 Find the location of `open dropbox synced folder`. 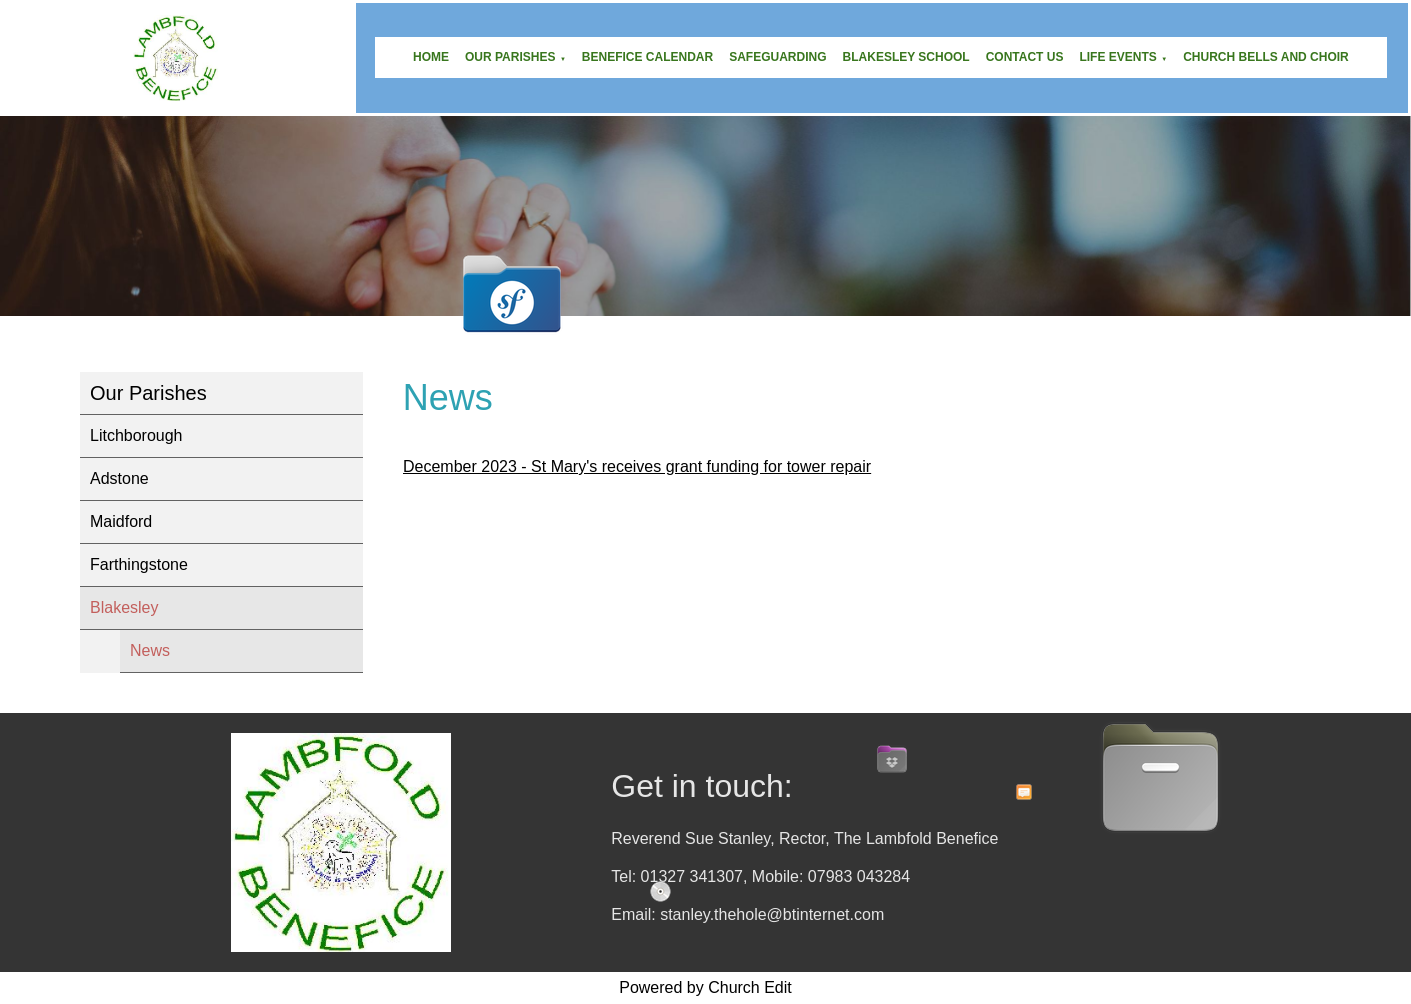

open dropbox synced folder is located at coordinates (892, 759).